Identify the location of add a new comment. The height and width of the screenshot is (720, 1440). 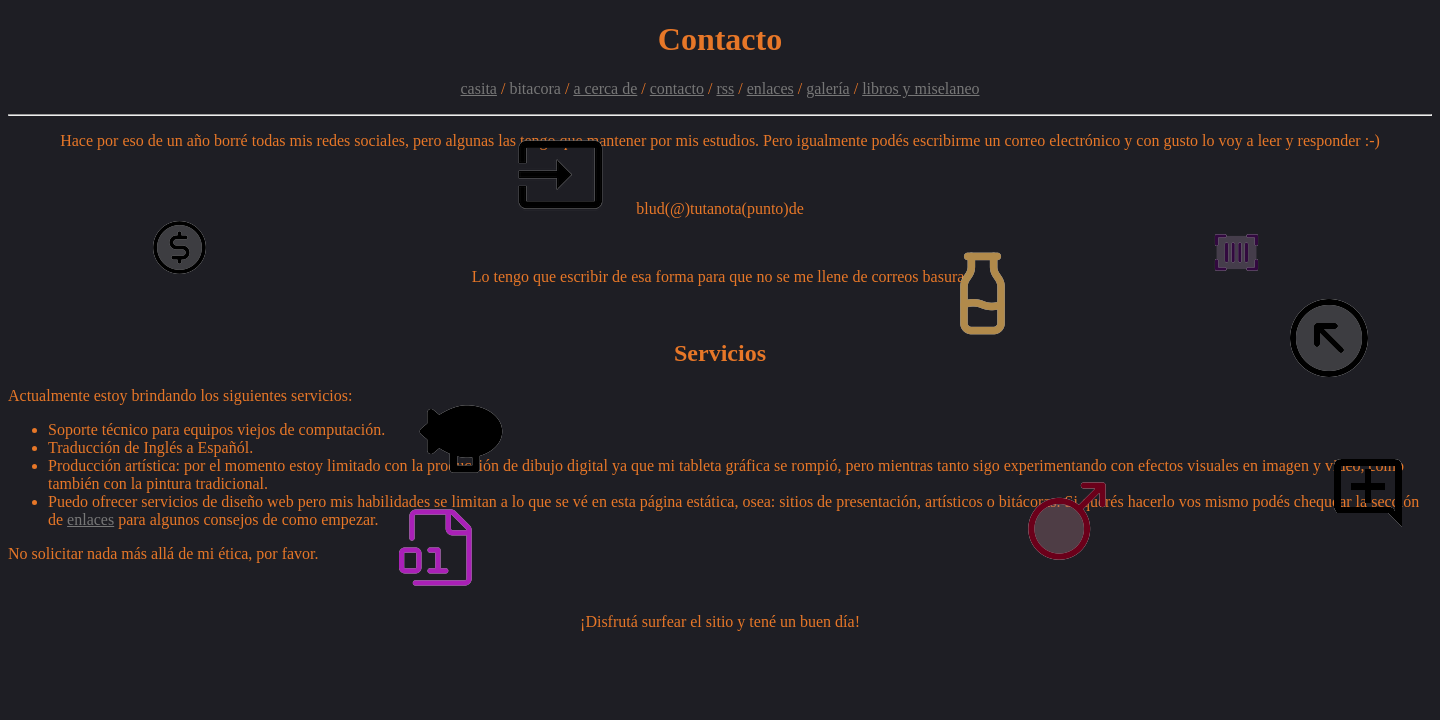
(1368, 493).